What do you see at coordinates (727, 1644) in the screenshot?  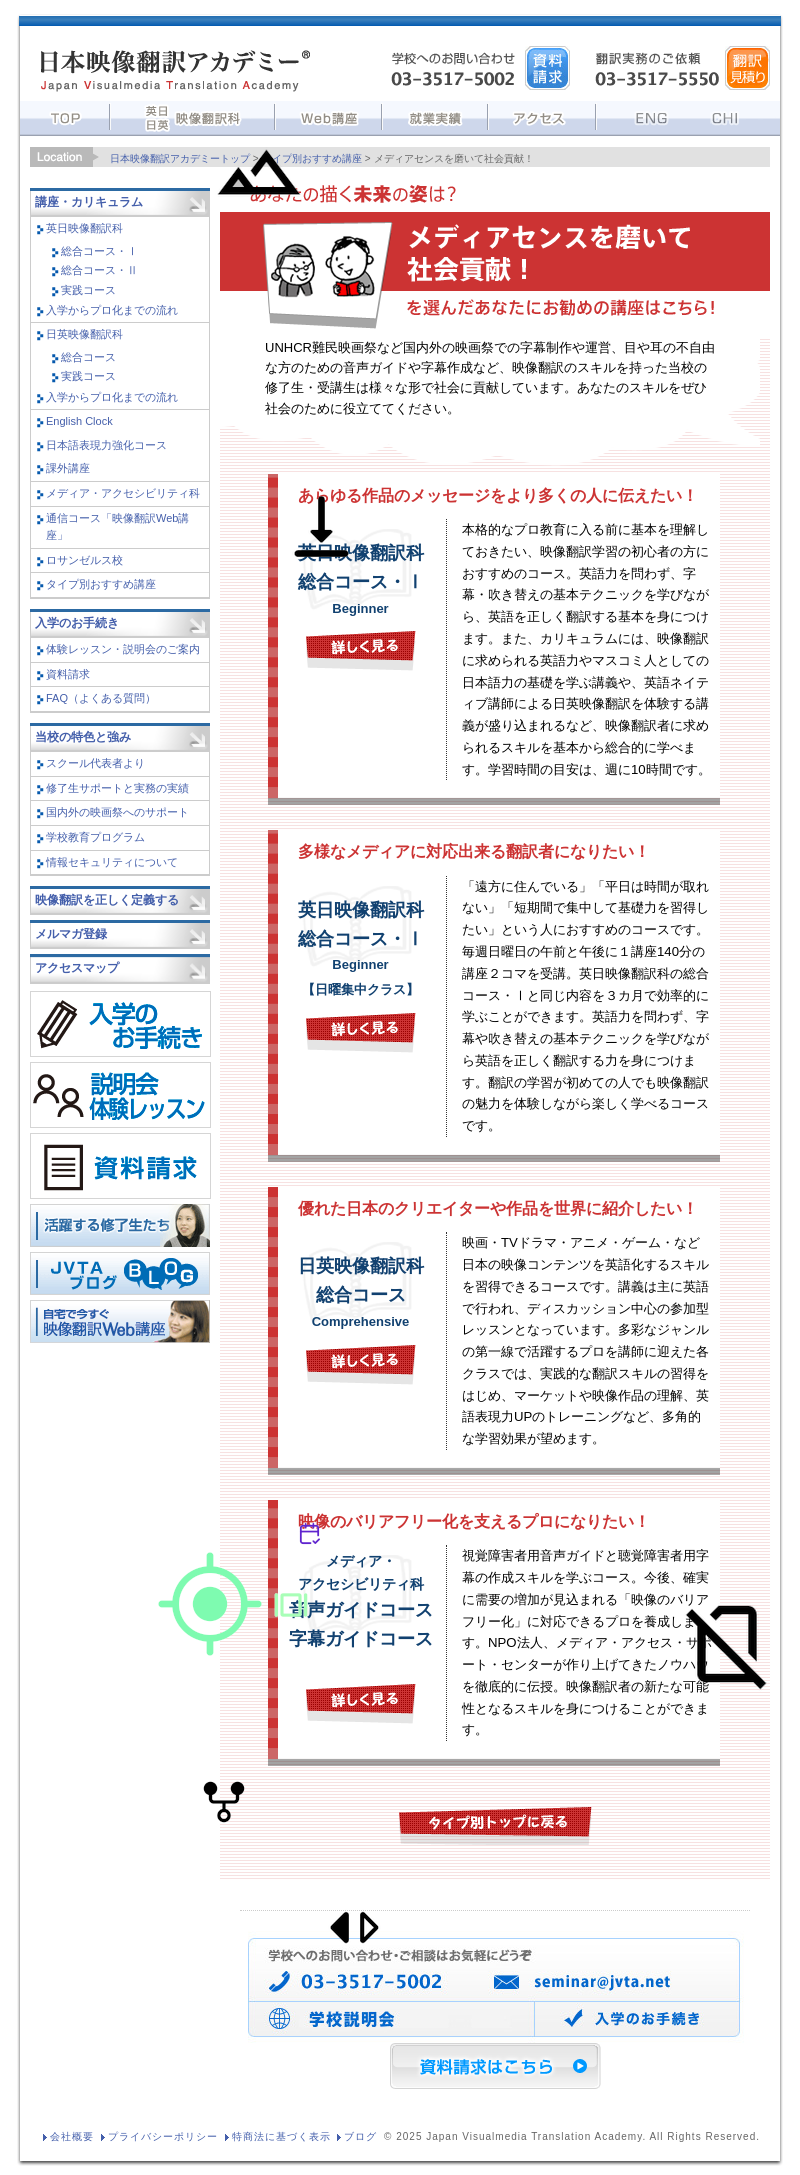 I see `no sim card detected` at bounding box center [727, 1644].